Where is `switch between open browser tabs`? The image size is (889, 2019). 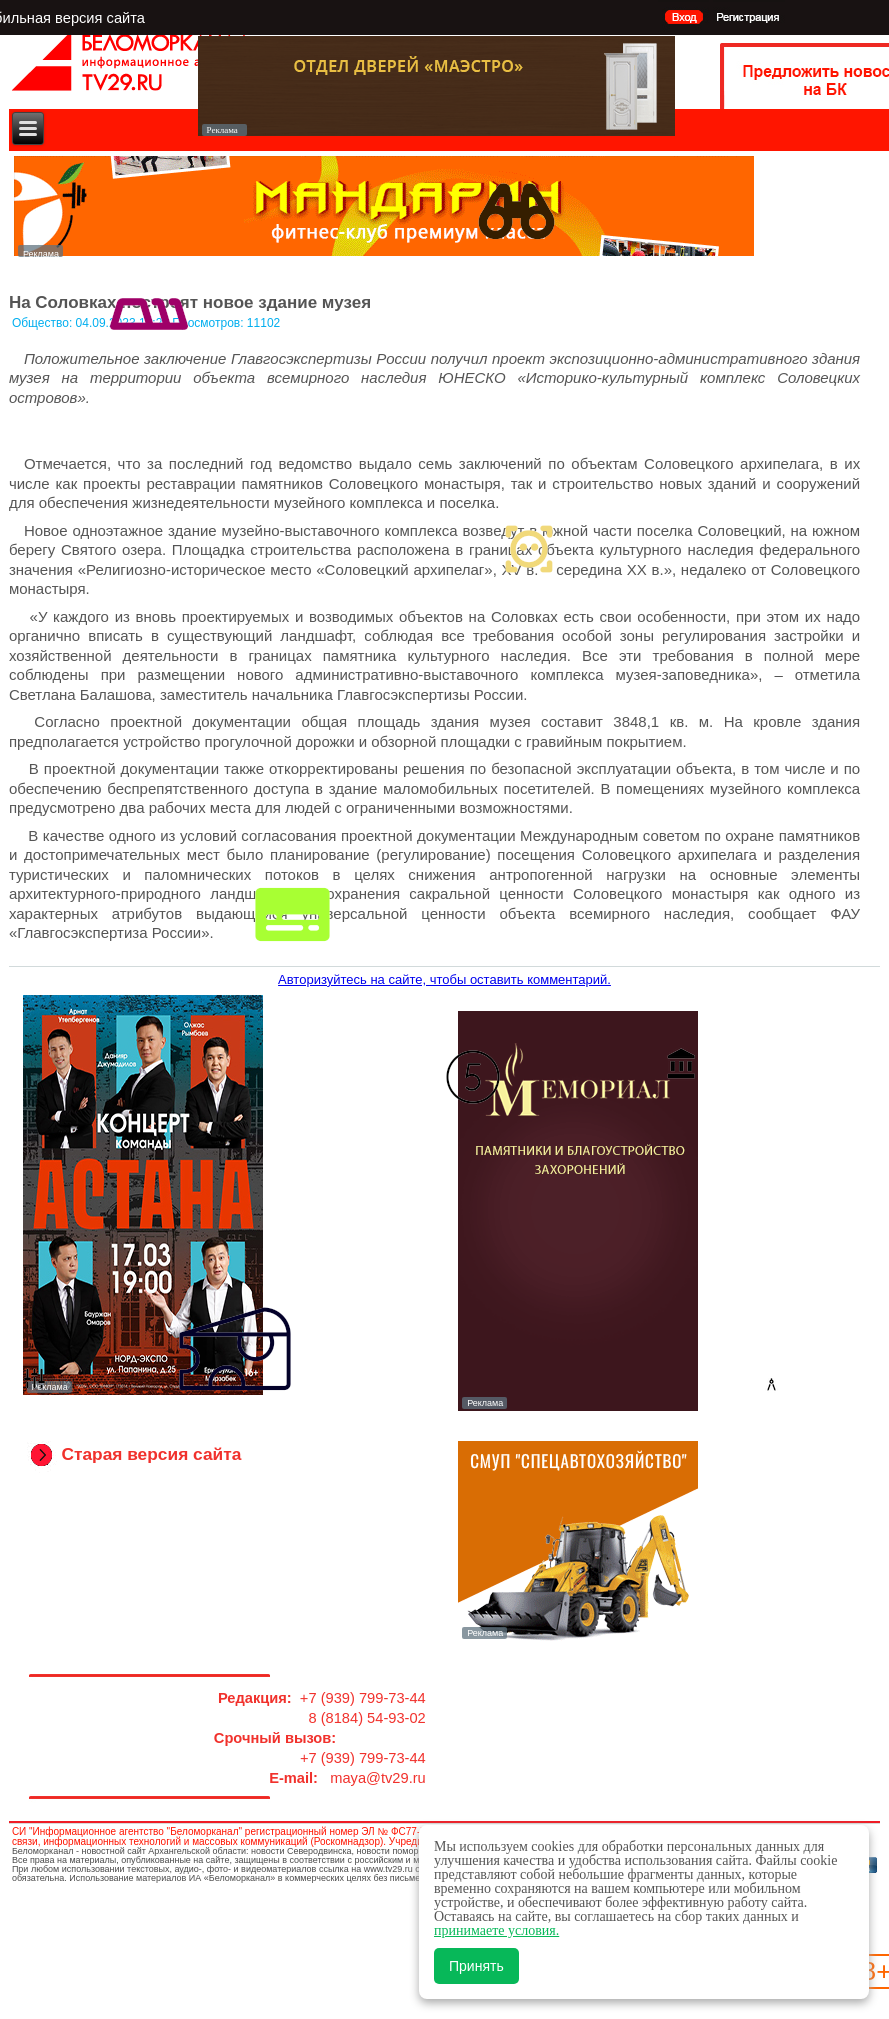 switch between open browser tabs is located at coordinates (149, 314).